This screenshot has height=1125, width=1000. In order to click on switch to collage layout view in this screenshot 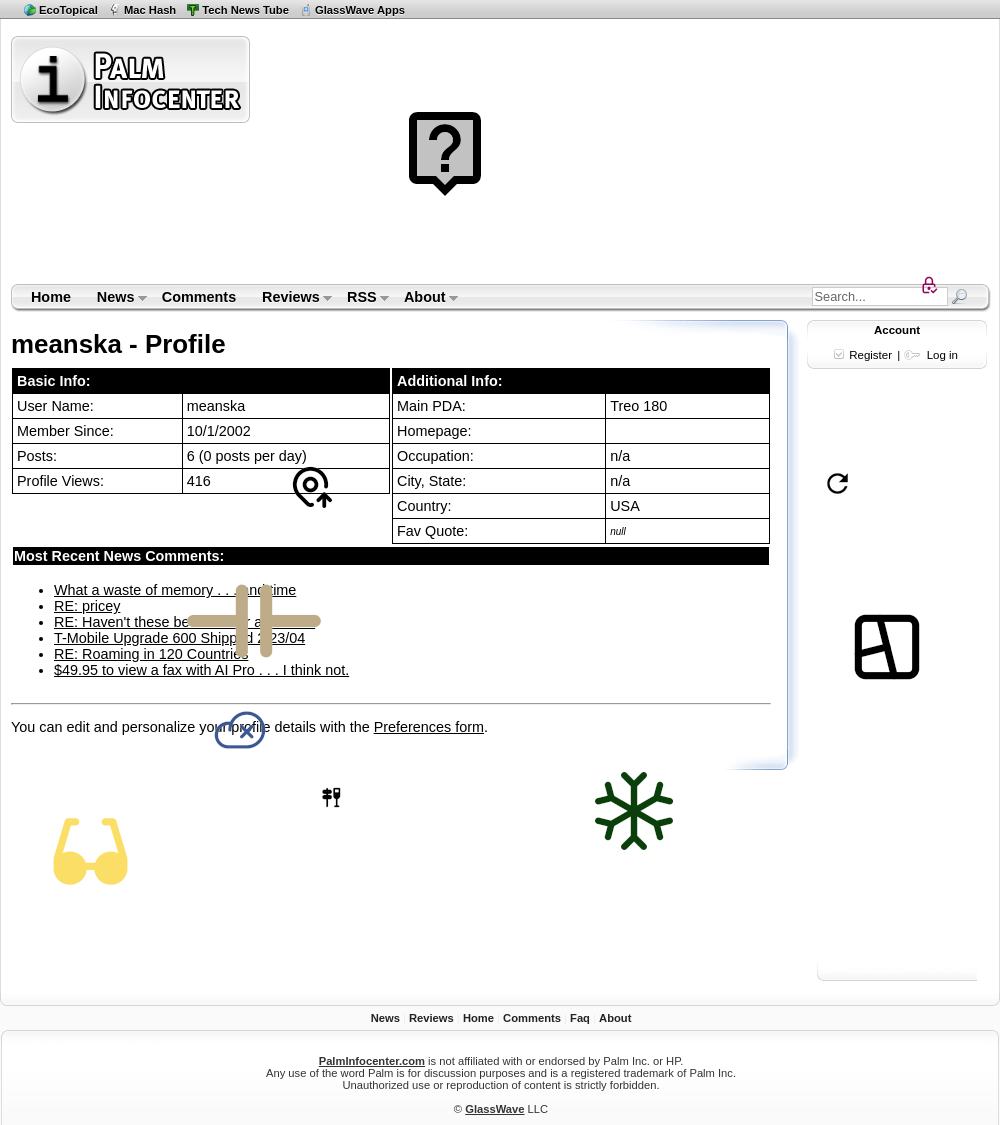, I will do `click(887, 647)`.